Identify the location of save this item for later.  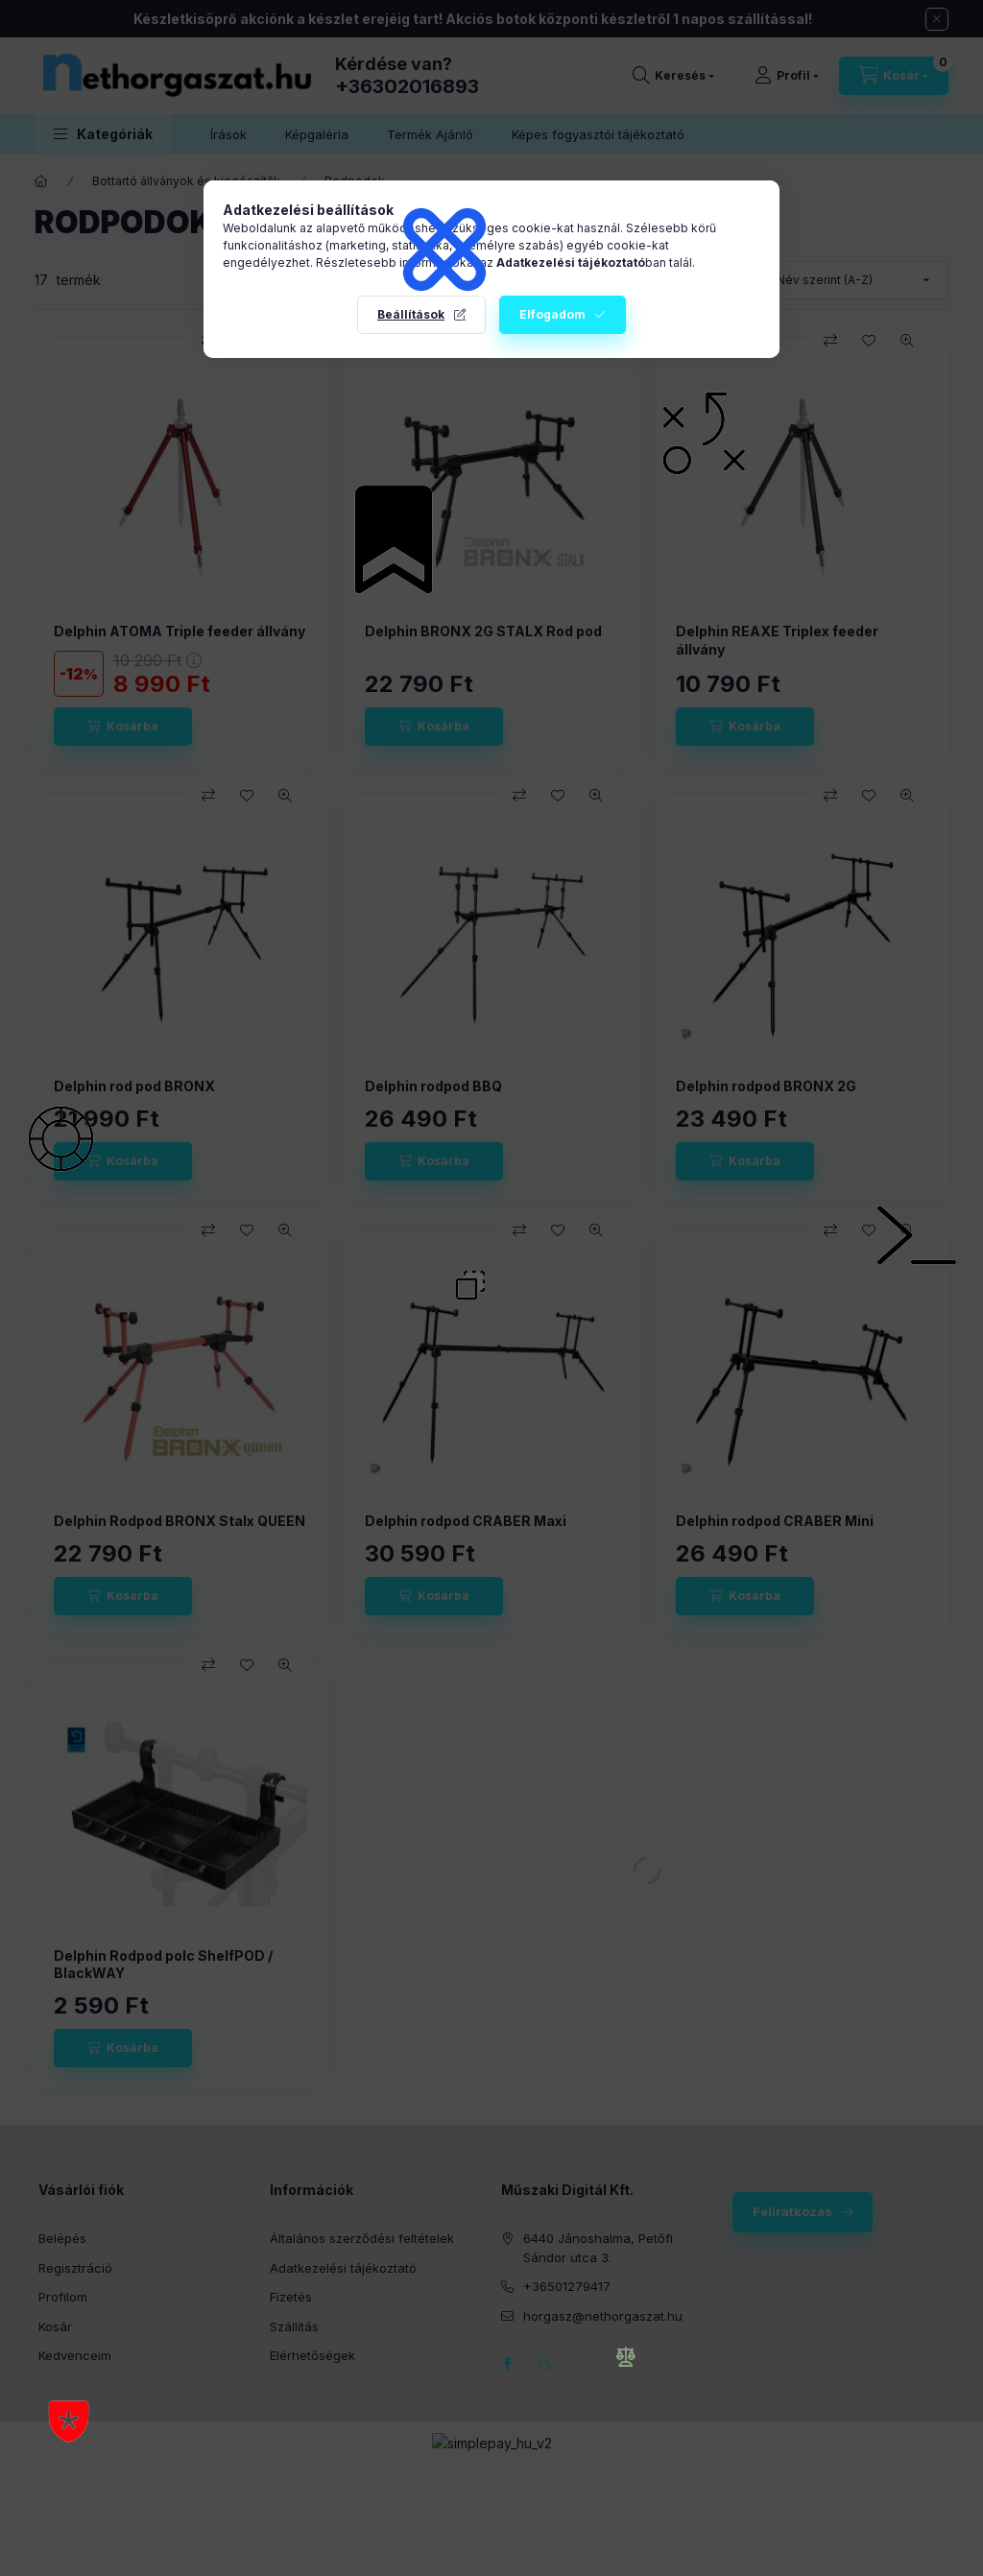
(394, 537).